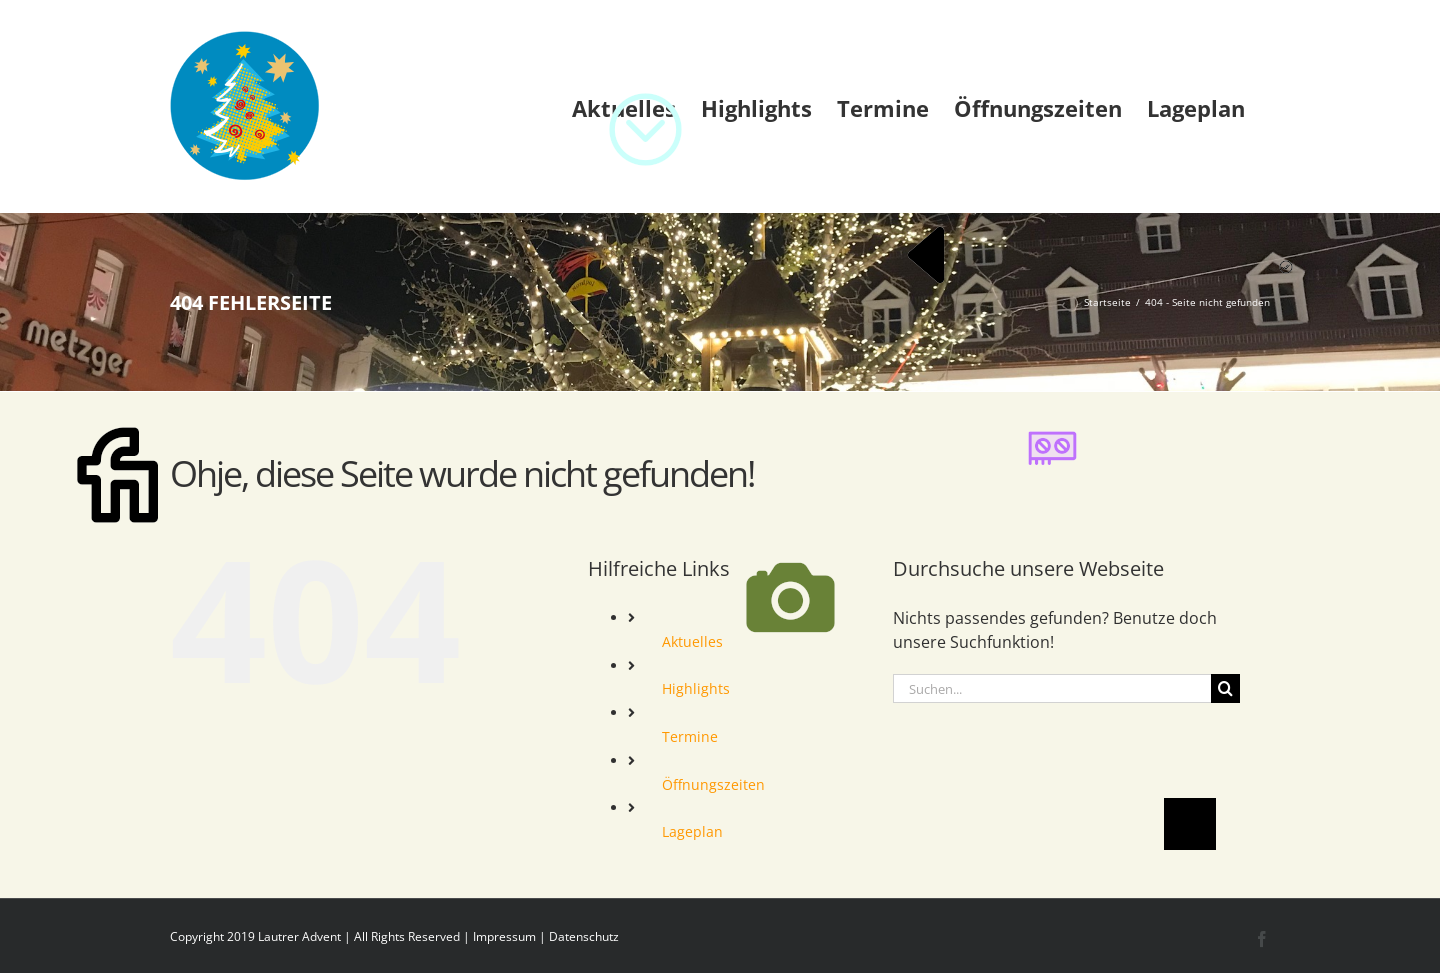 This screenshot has width=1440, height=973. Describe the element at coordinates (645, 129) in the screenshot. I see `expand to show more content` at that location.